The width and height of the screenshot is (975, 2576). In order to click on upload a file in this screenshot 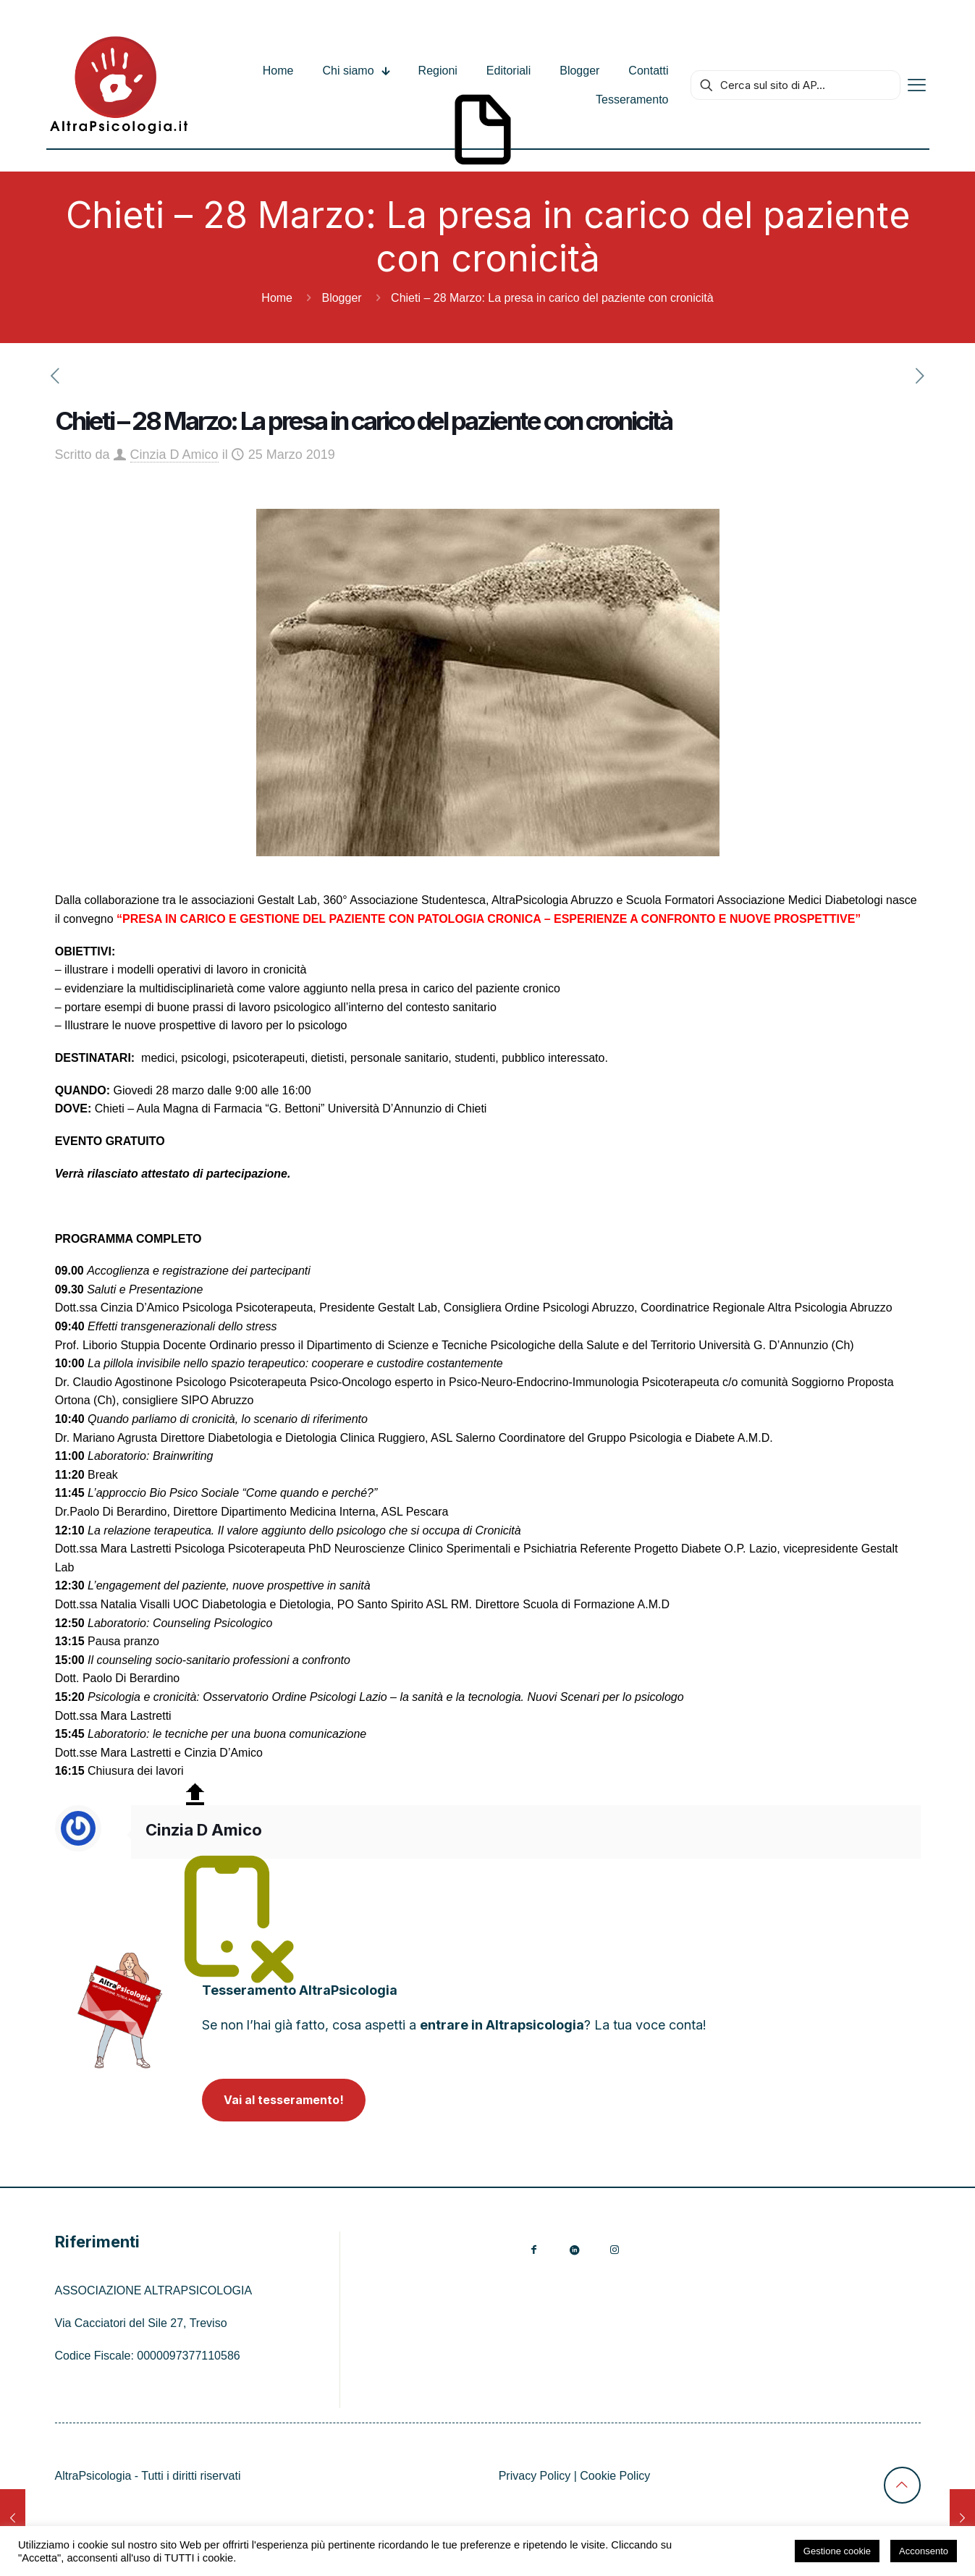, I will do `click(195, 1794)`.